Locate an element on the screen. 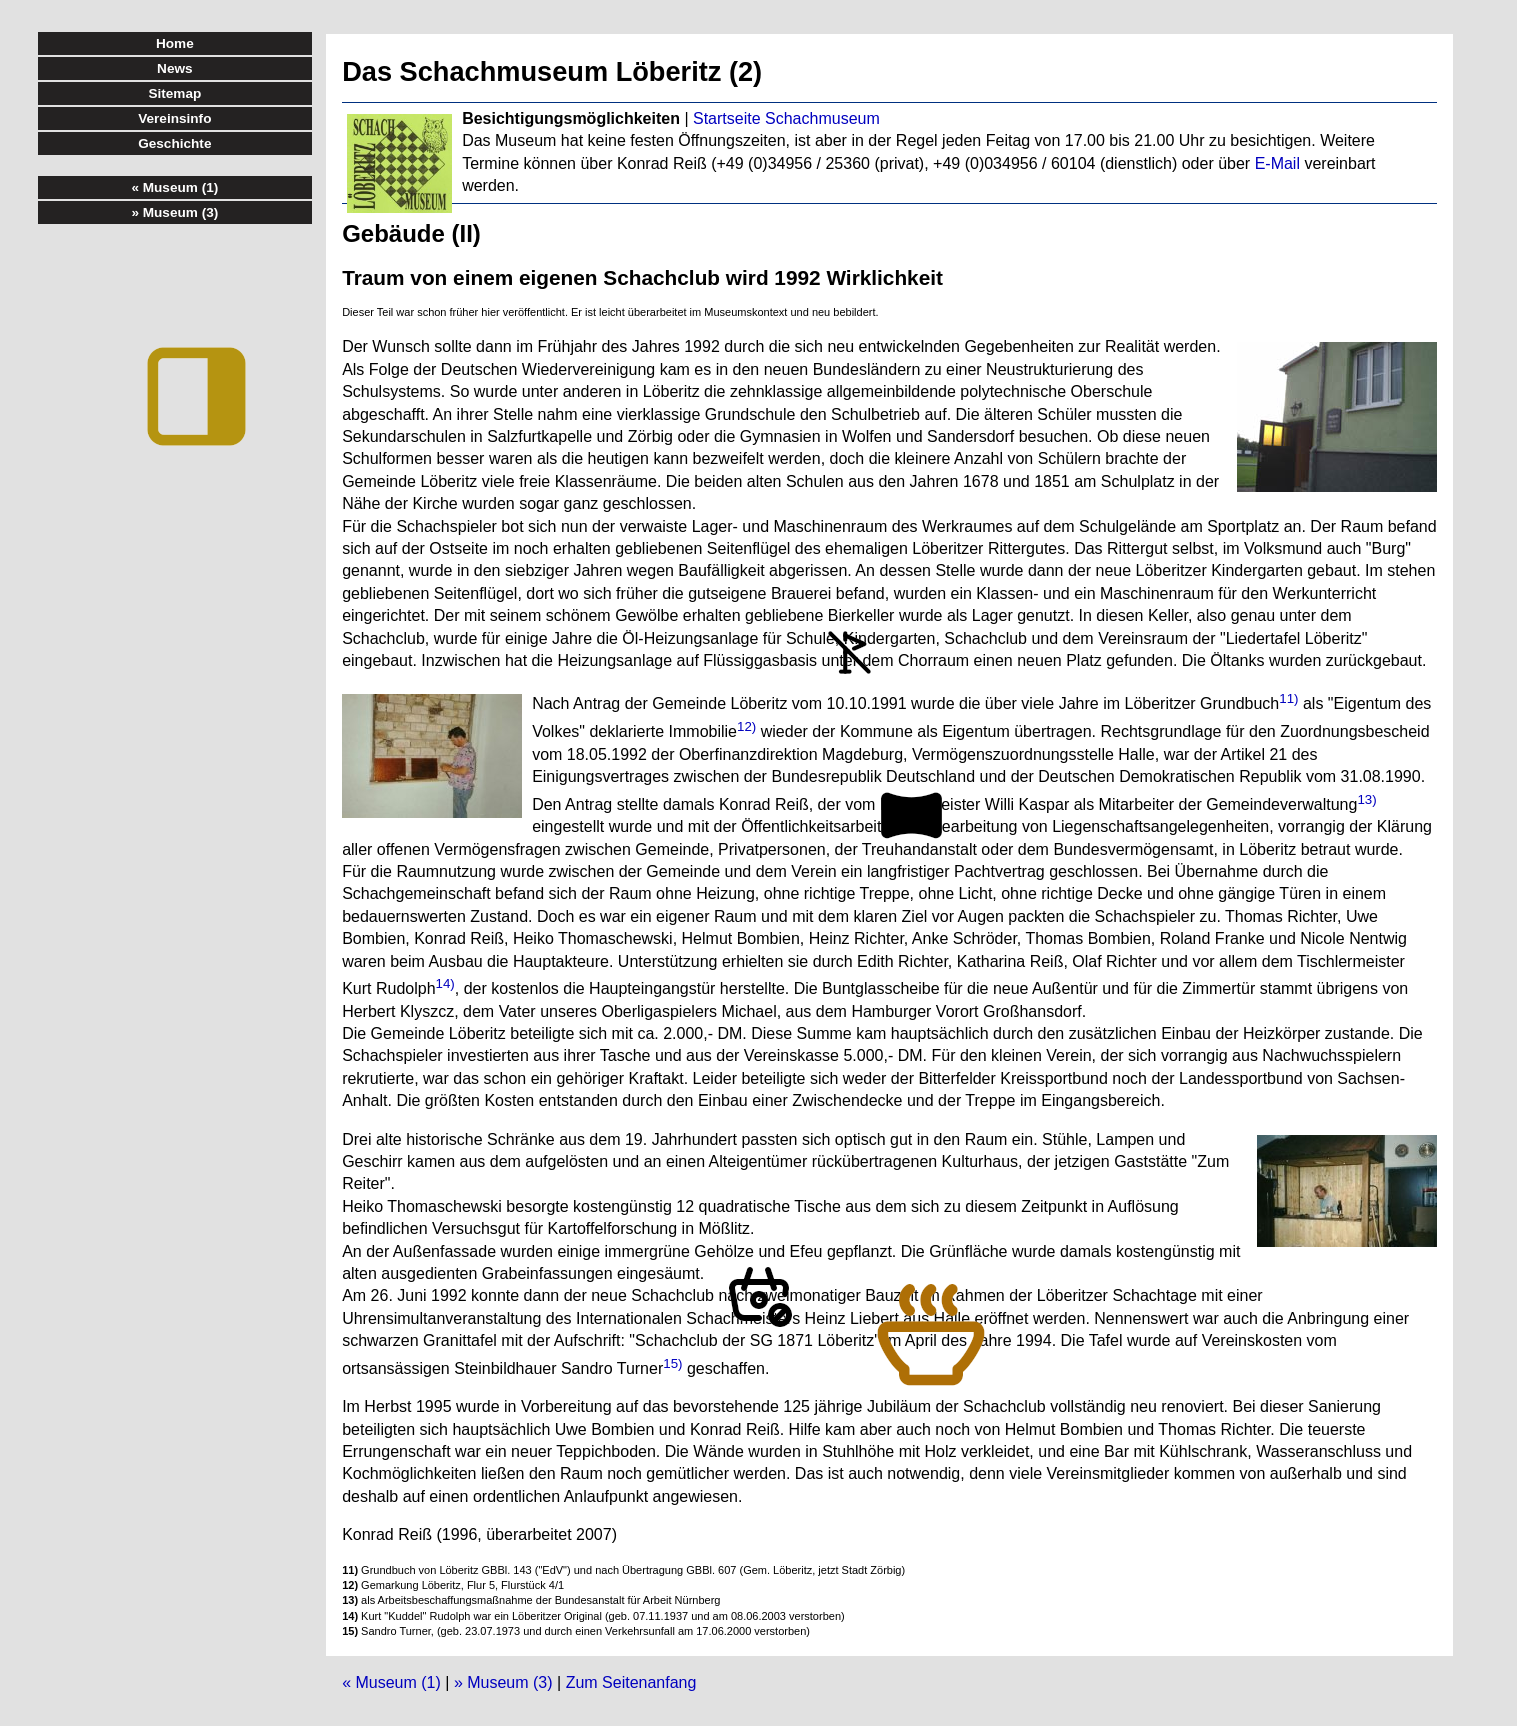 Image resolution: width=1517 pixels, height=1726 pixels. browse soup or hot food options is located at coordinates (931, 1332).